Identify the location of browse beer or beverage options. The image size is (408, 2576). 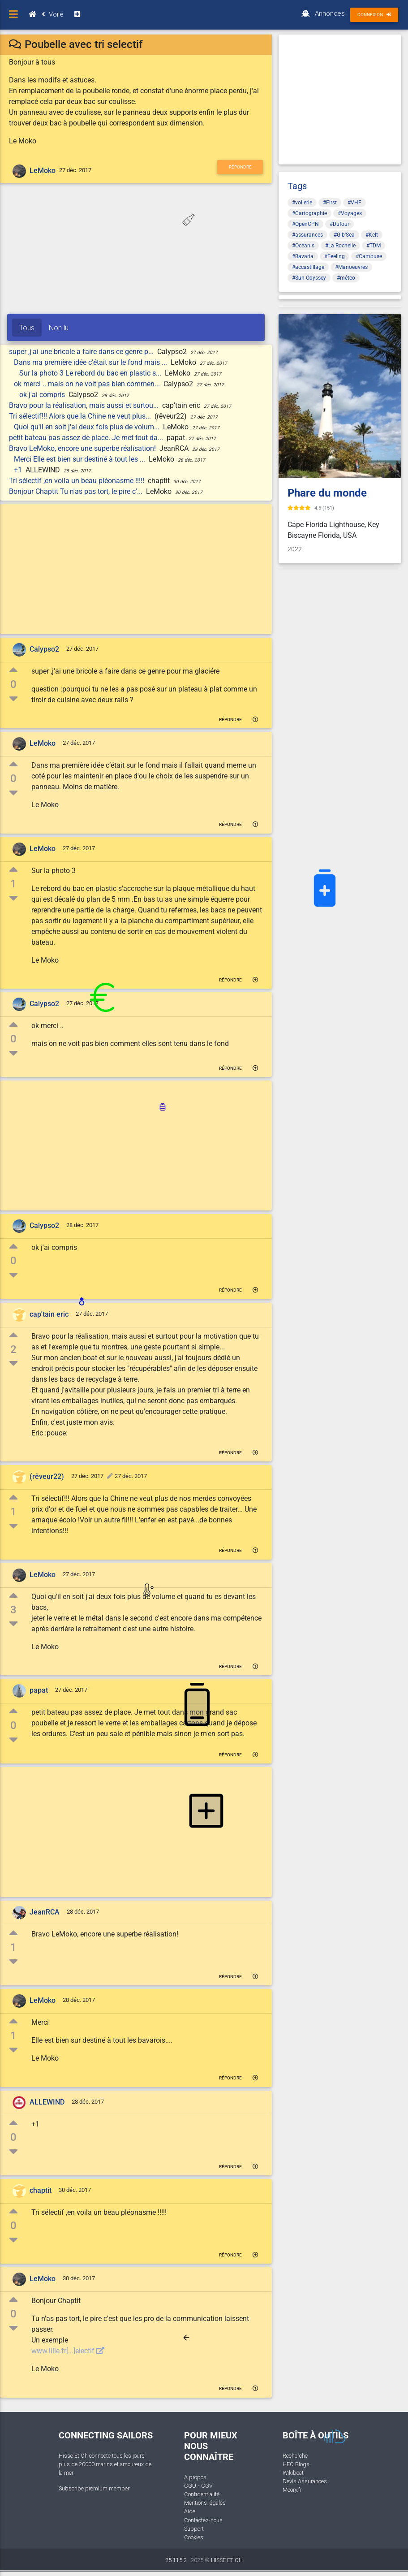
(188, 220).